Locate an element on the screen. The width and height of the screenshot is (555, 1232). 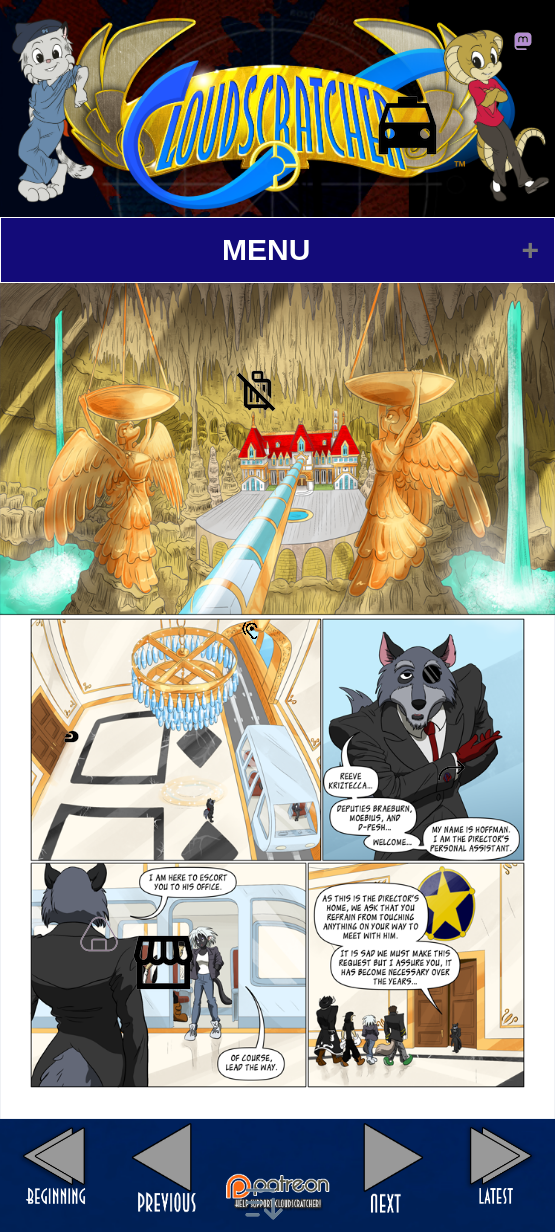
luggage not allowed in this area is located at coordinates (257, 390).